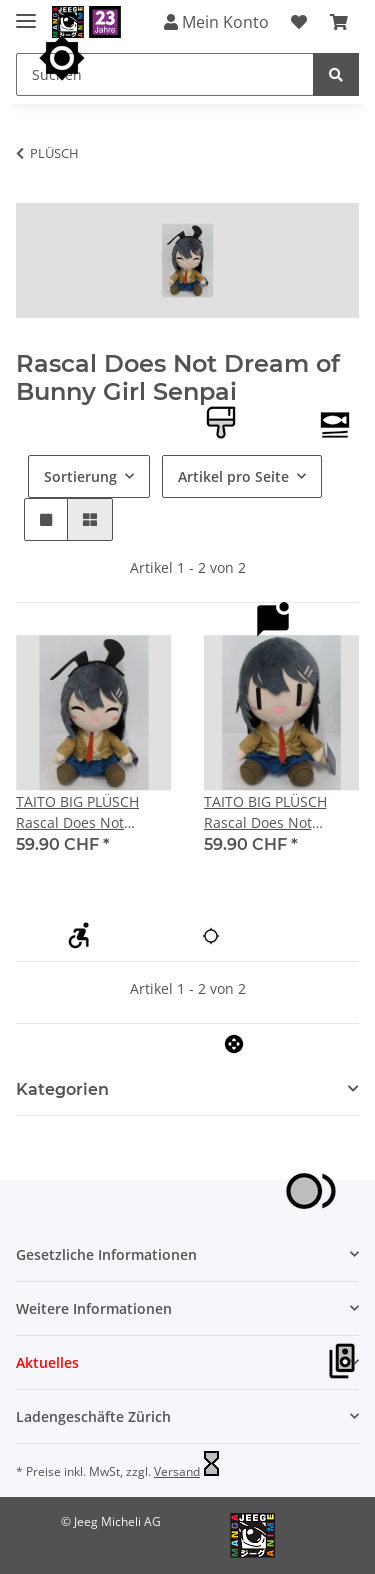 The image size is (375, 1574). I want to click on expand or move content in all directions, so click(234, 1044).